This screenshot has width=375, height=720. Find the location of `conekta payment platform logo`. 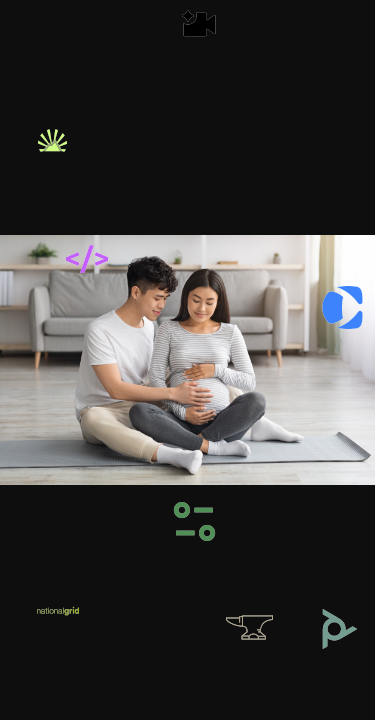

conekta payment platform logo is located at coordinates (342, 307).